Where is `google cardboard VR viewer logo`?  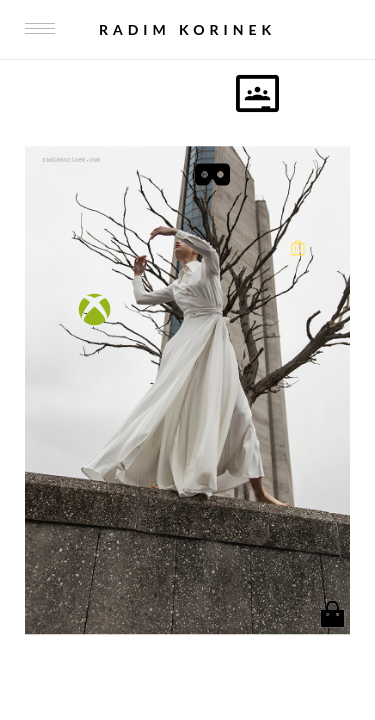
google cardboard VR viewer logo is located at coordinates (212, 174).